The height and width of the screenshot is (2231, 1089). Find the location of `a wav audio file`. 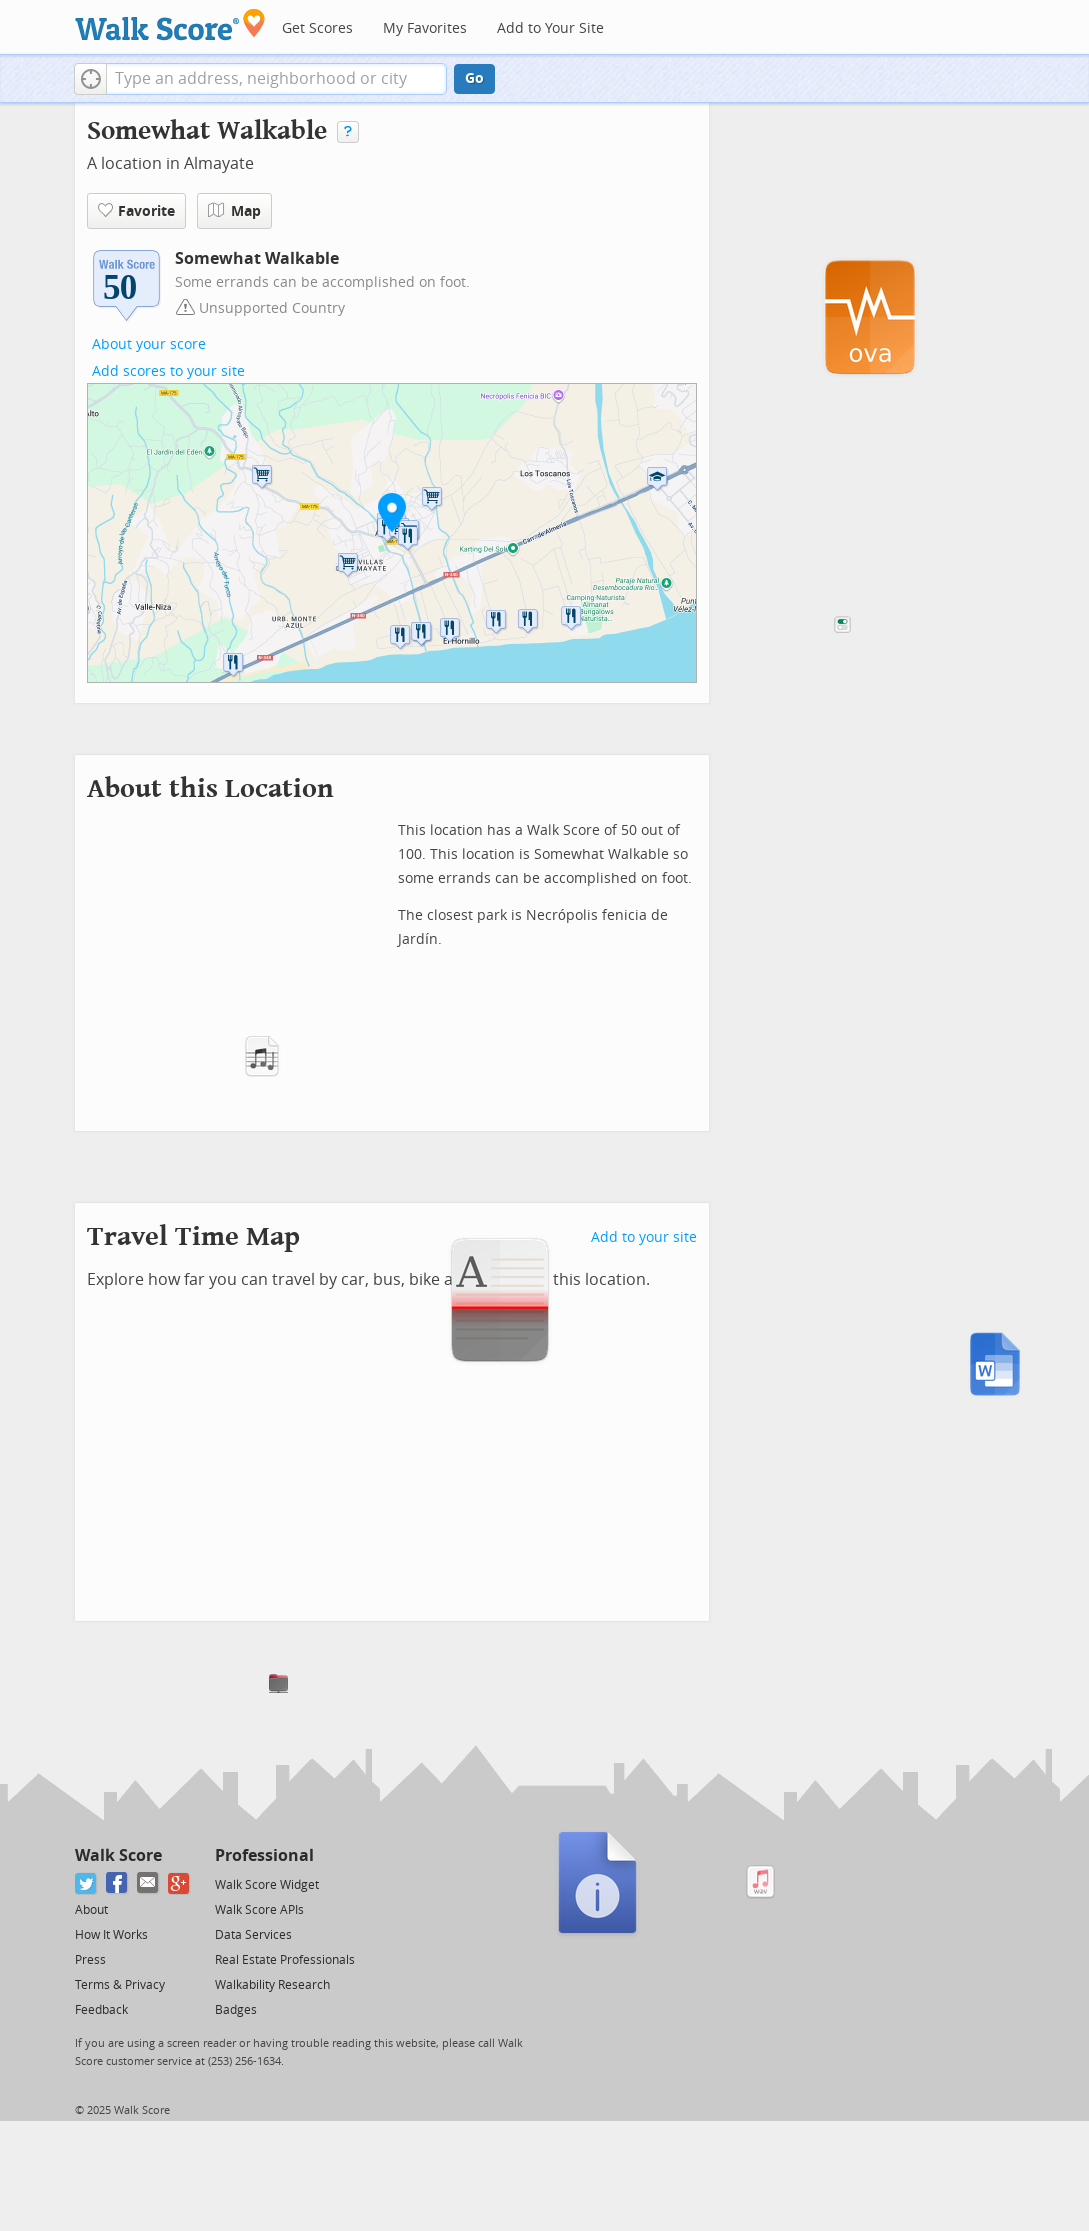

a wav audio file is located at coordinates (760, 1881).